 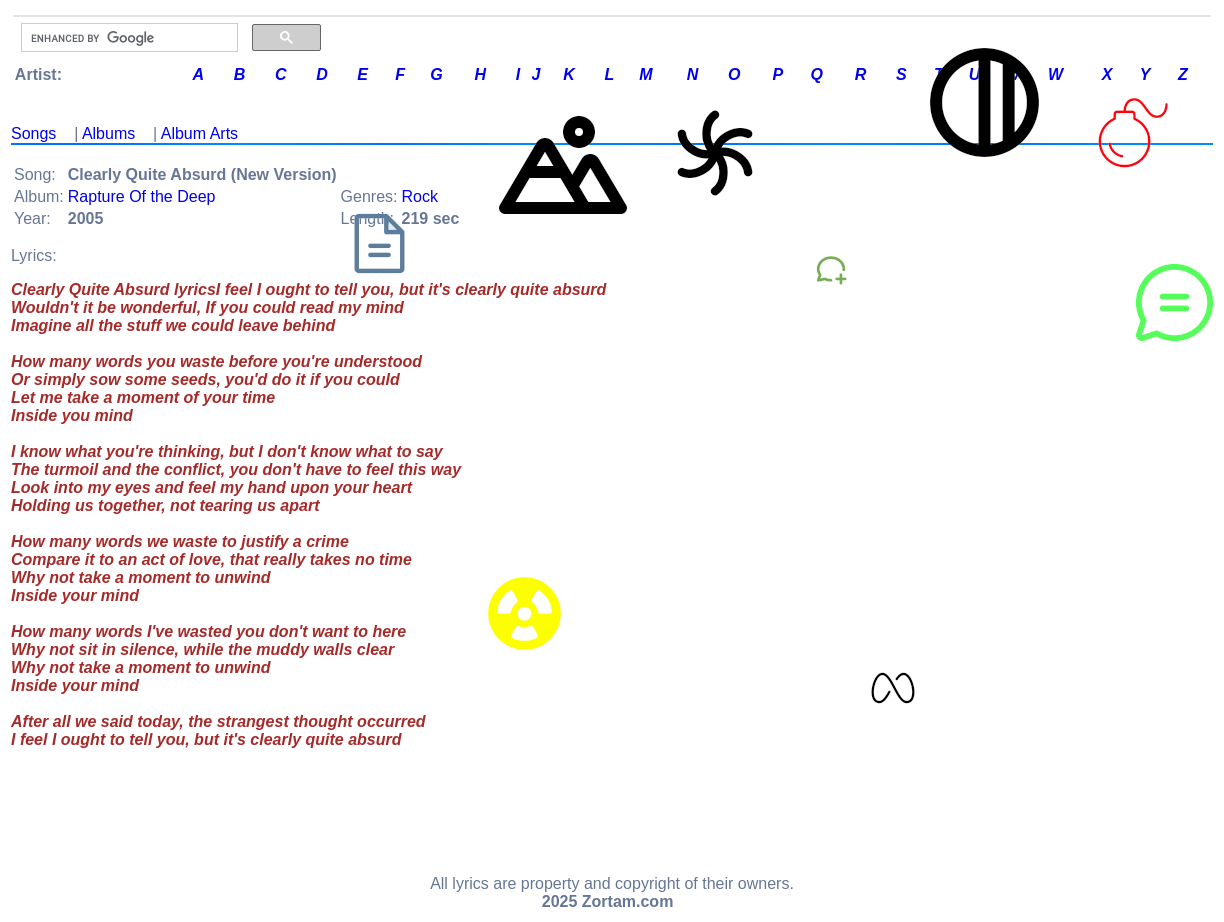 What do you see at coordinates (1174, 302) in the screenshot?
I see `open chat or messaging` at bounding box center [1174, 302].